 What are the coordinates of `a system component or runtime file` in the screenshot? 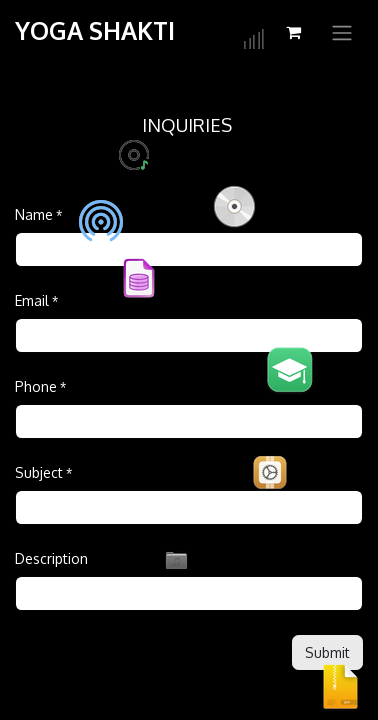 It's located at (270, 473).